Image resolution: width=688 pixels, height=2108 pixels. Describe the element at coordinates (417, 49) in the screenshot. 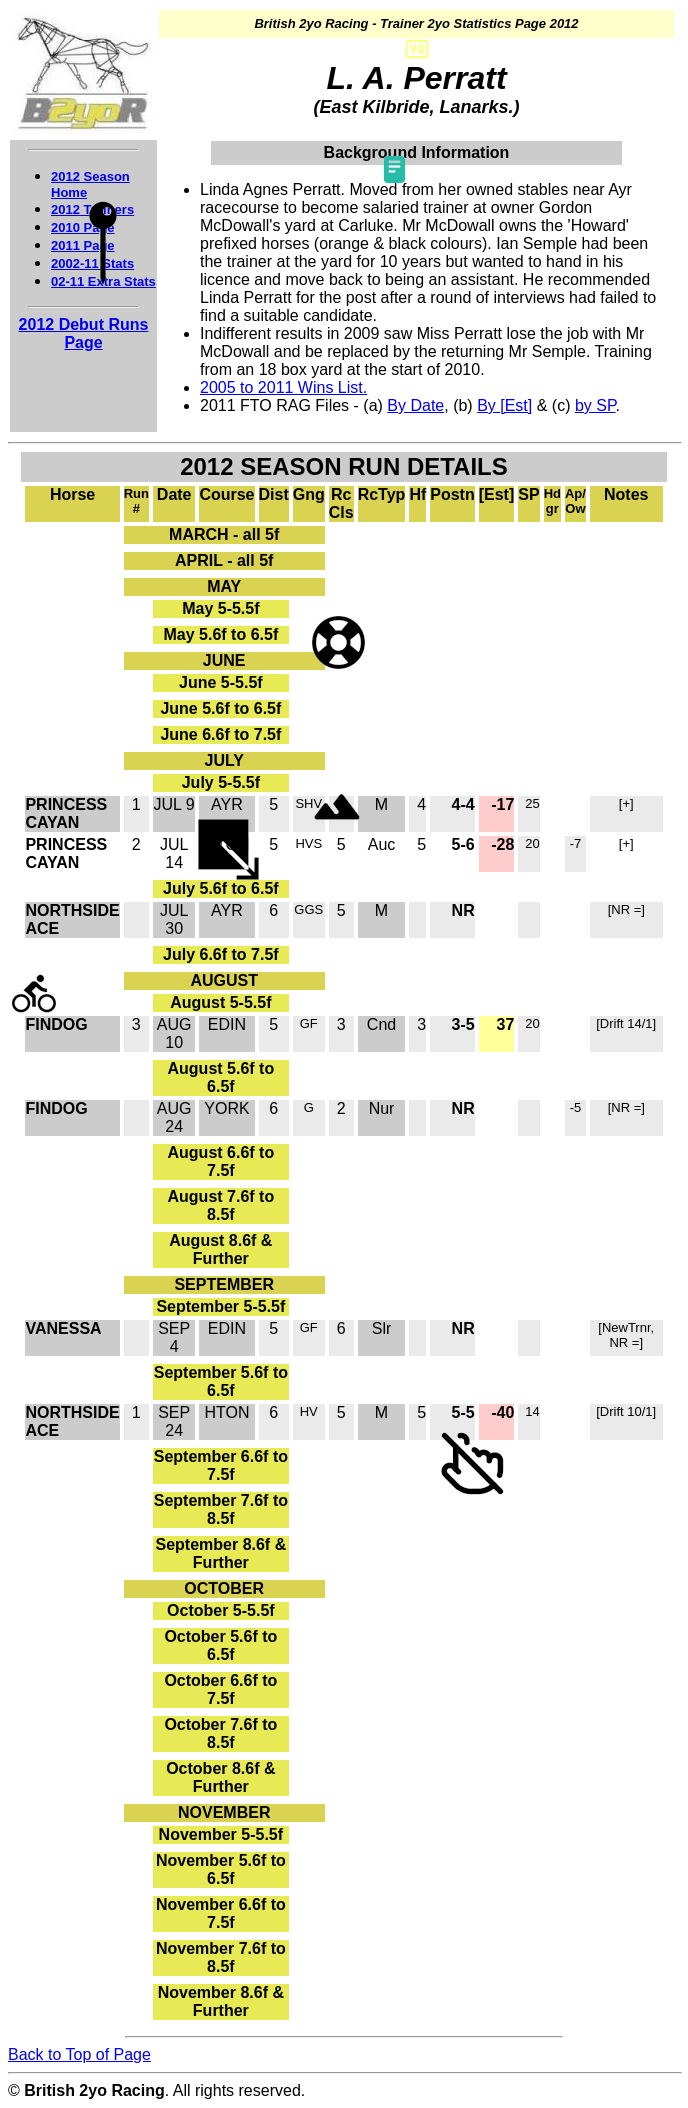

I see `toggle voiceover or voice output settings` at that location.